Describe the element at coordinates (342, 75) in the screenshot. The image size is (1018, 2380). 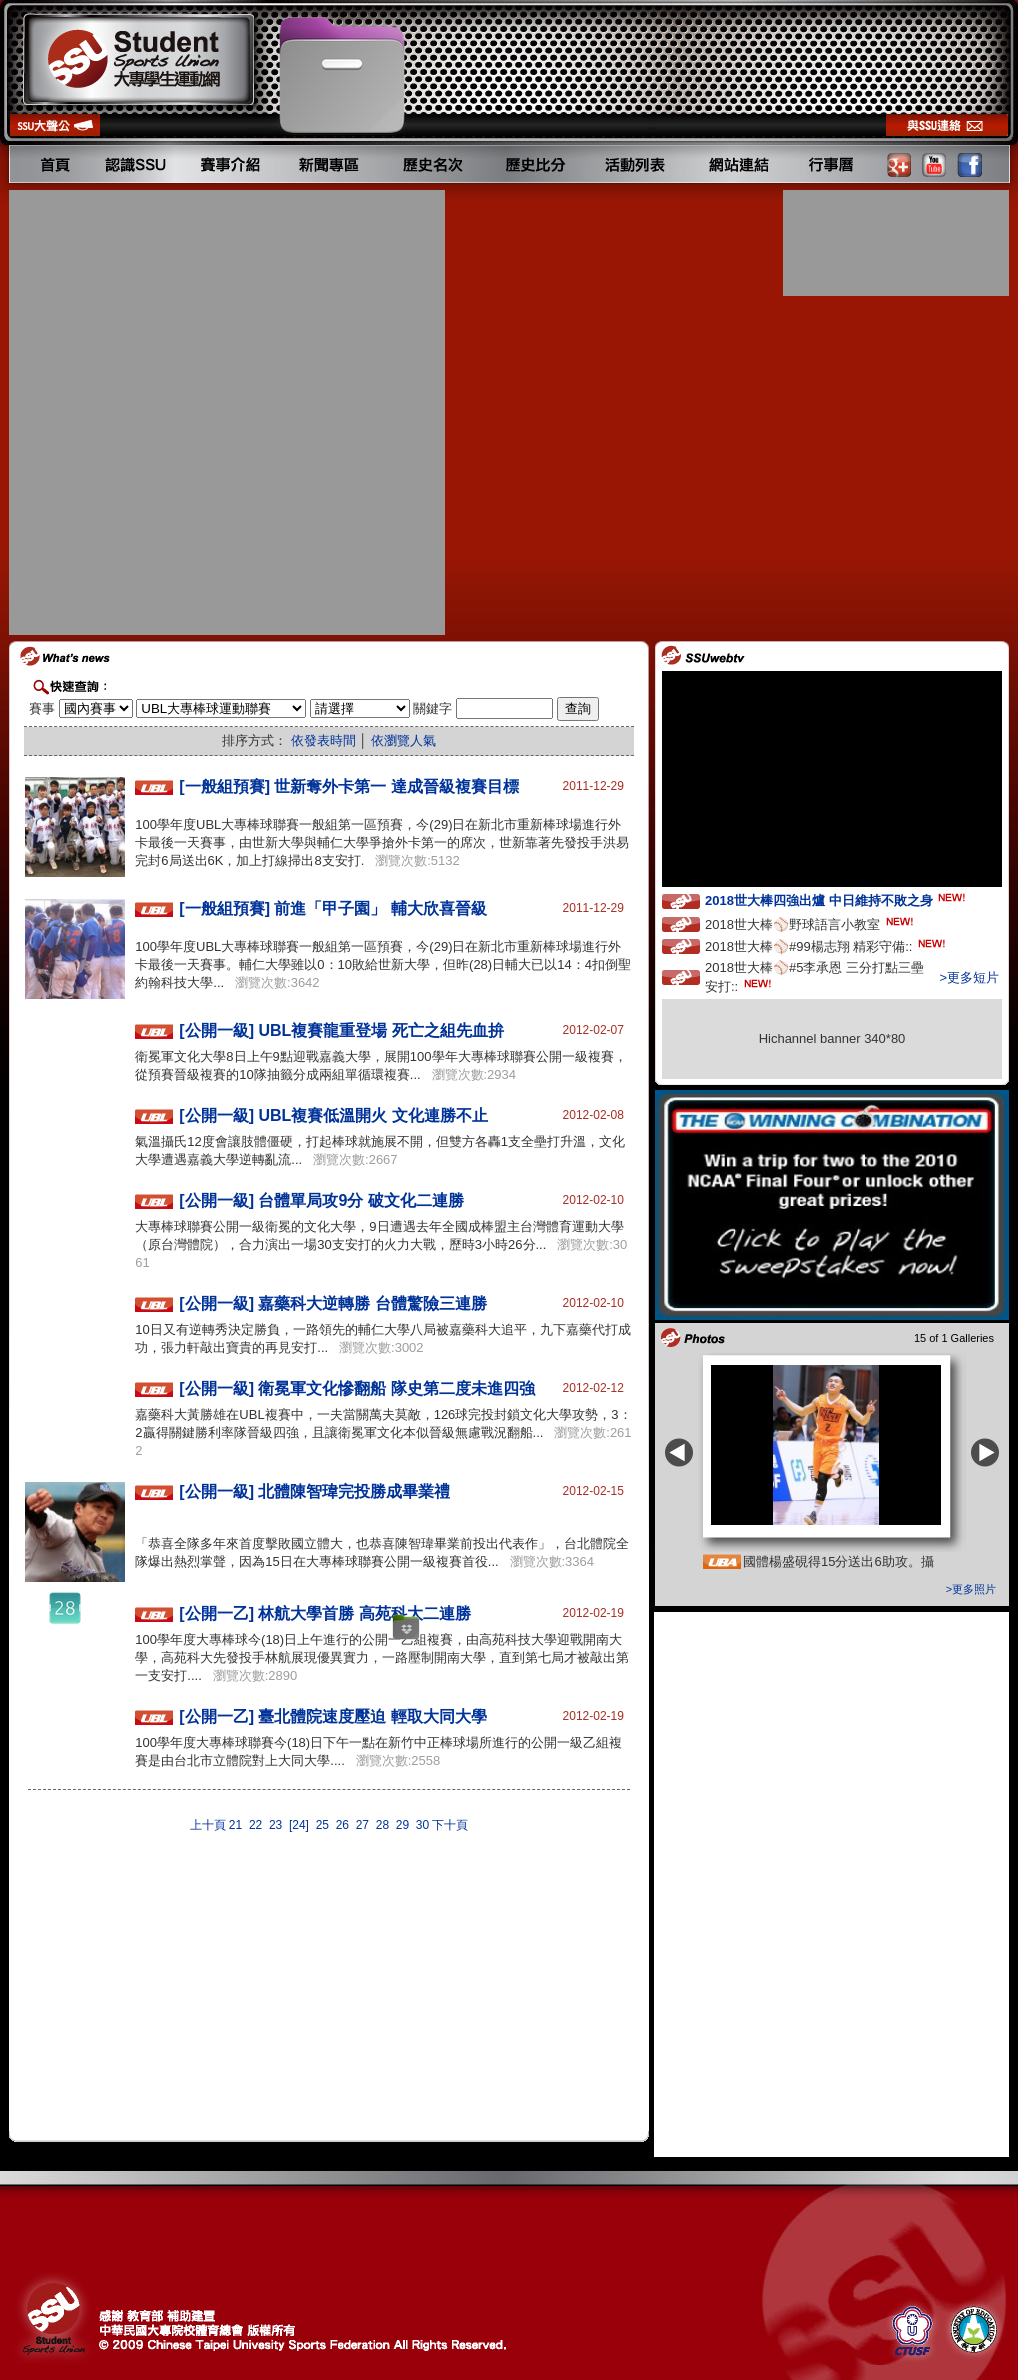
I see `open the file manager application` at that location.